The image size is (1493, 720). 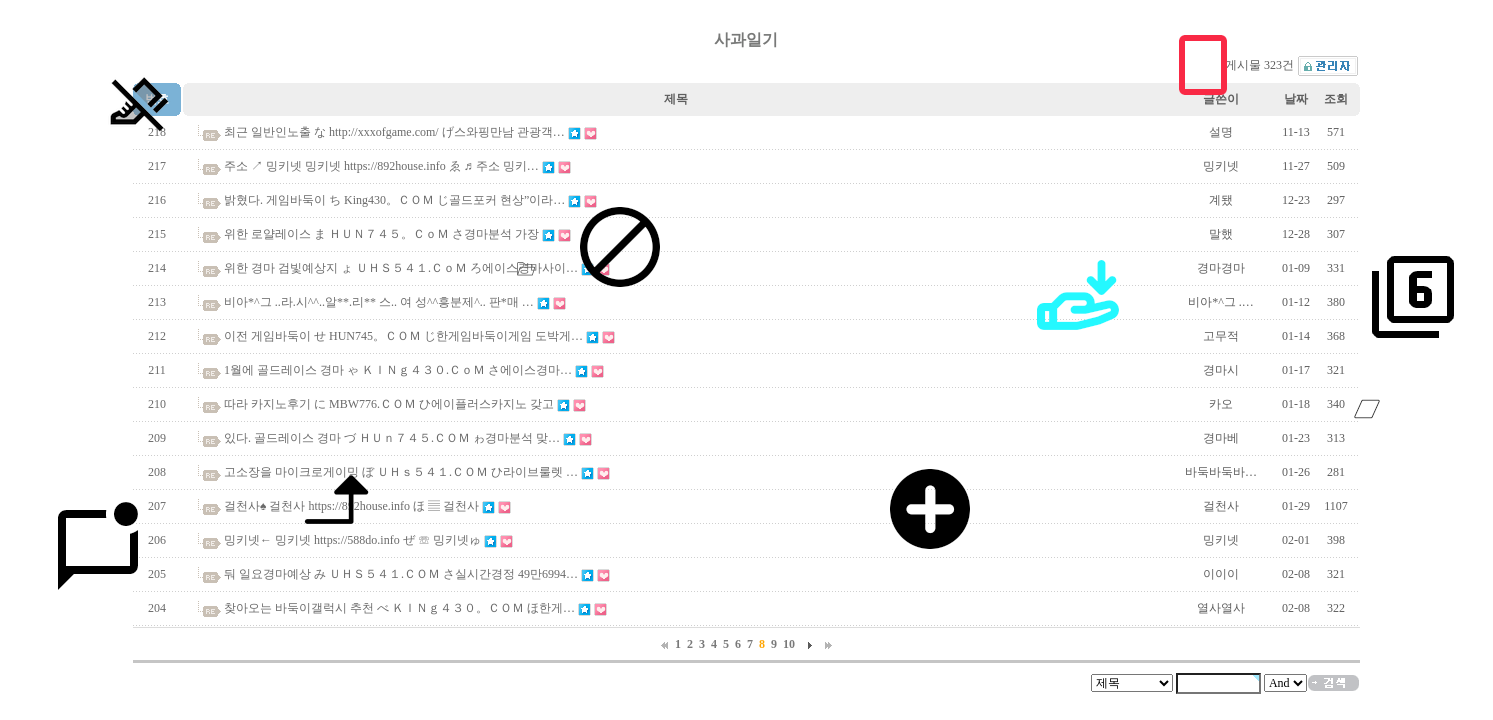 What do you see at coordinates (930, 509) in the screenshot?
I see `add a new item to your feed` at bounding box center [930, 509].